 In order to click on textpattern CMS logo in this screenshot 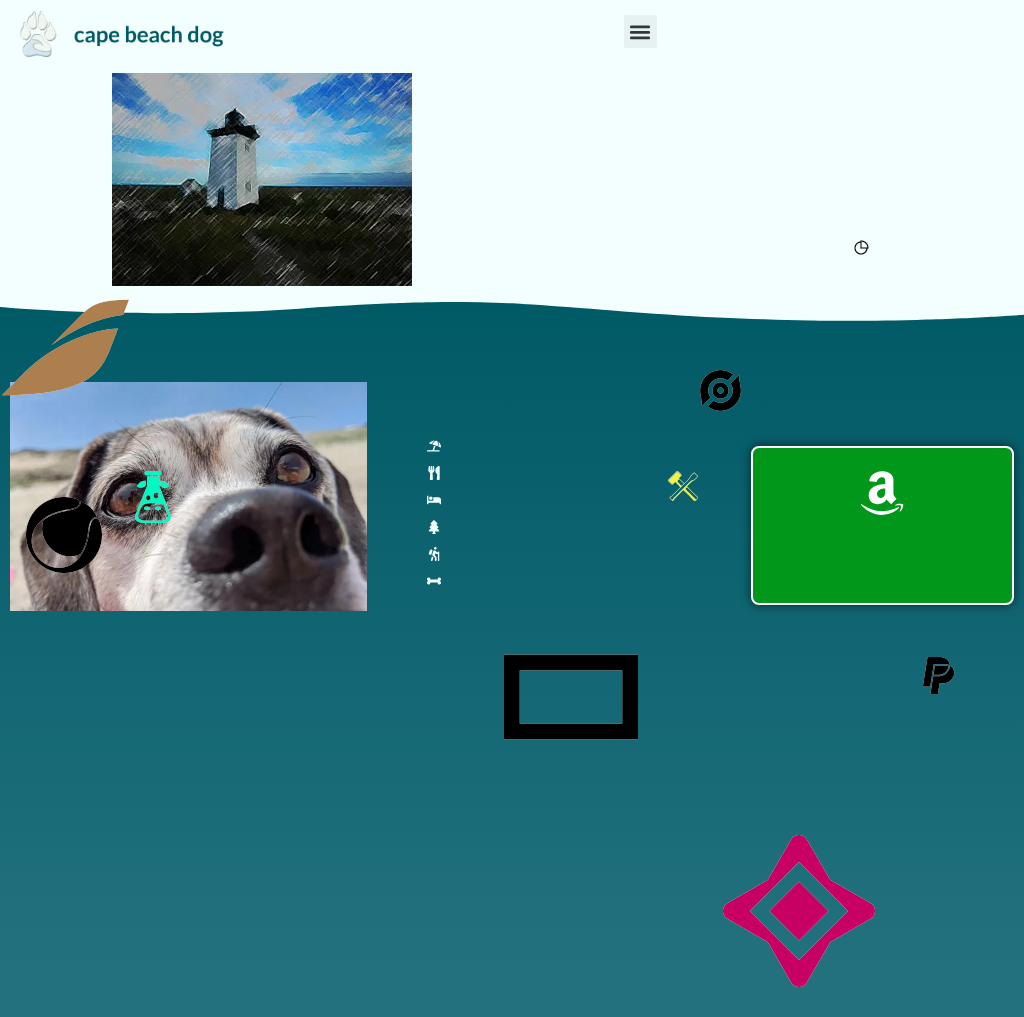, I will do `click(683, 486)`.